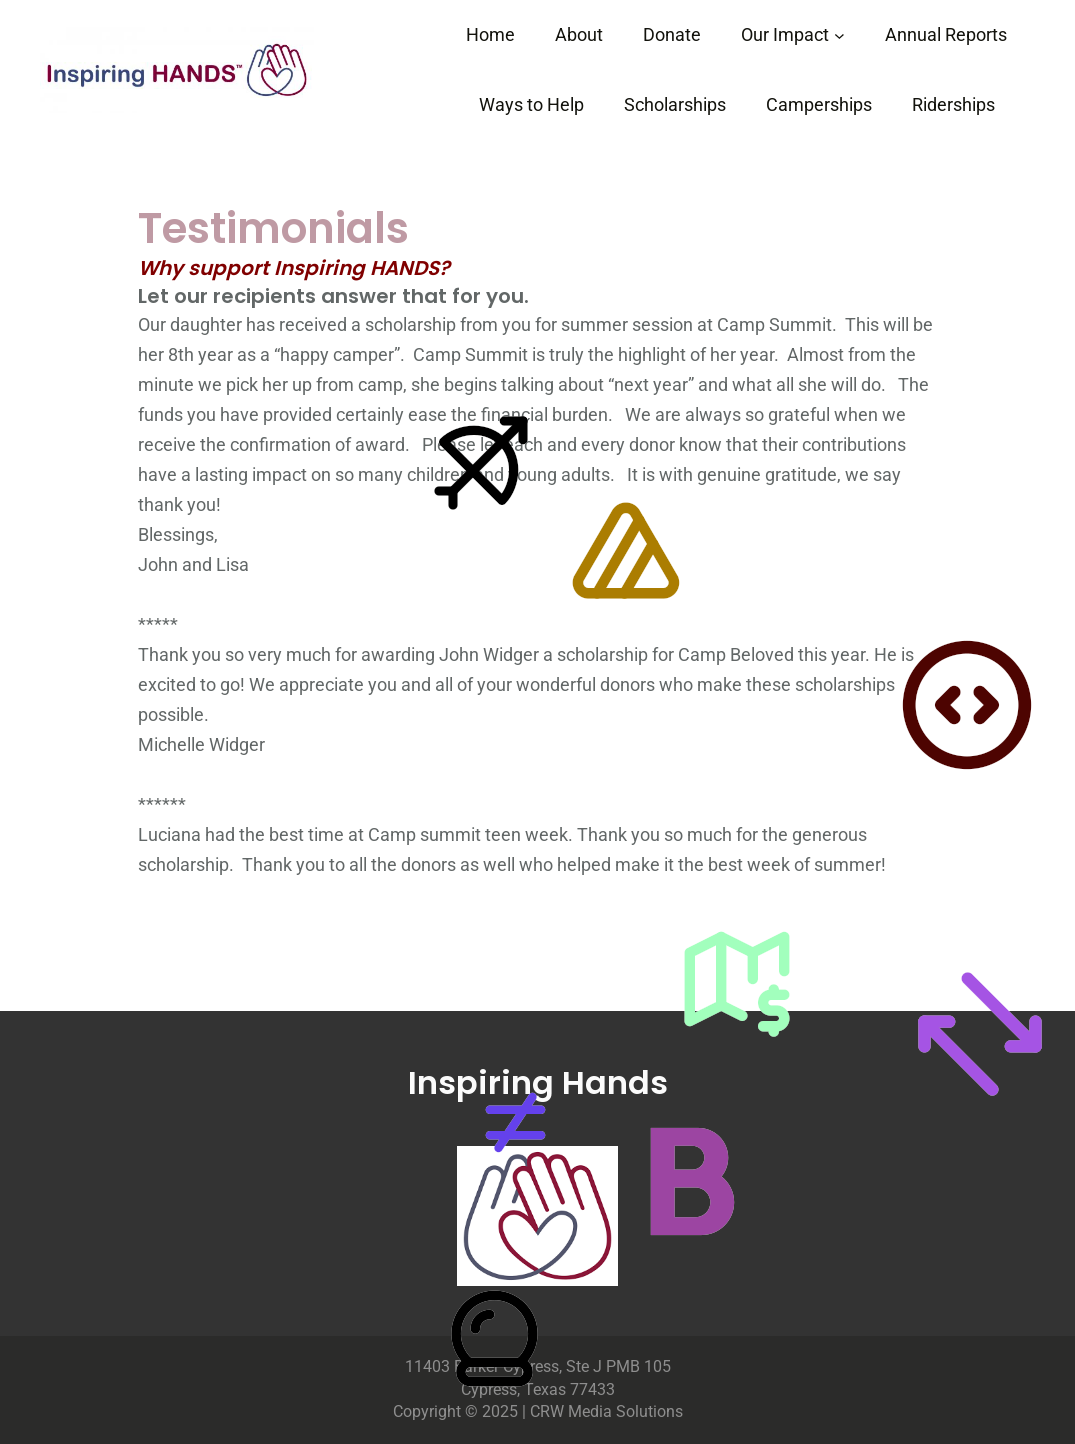 This screenshot has width=1075, height=1444. Describe the element at coordinates (737, 979) in the screenshot. I see `view location-based pricing or costs` at that location.